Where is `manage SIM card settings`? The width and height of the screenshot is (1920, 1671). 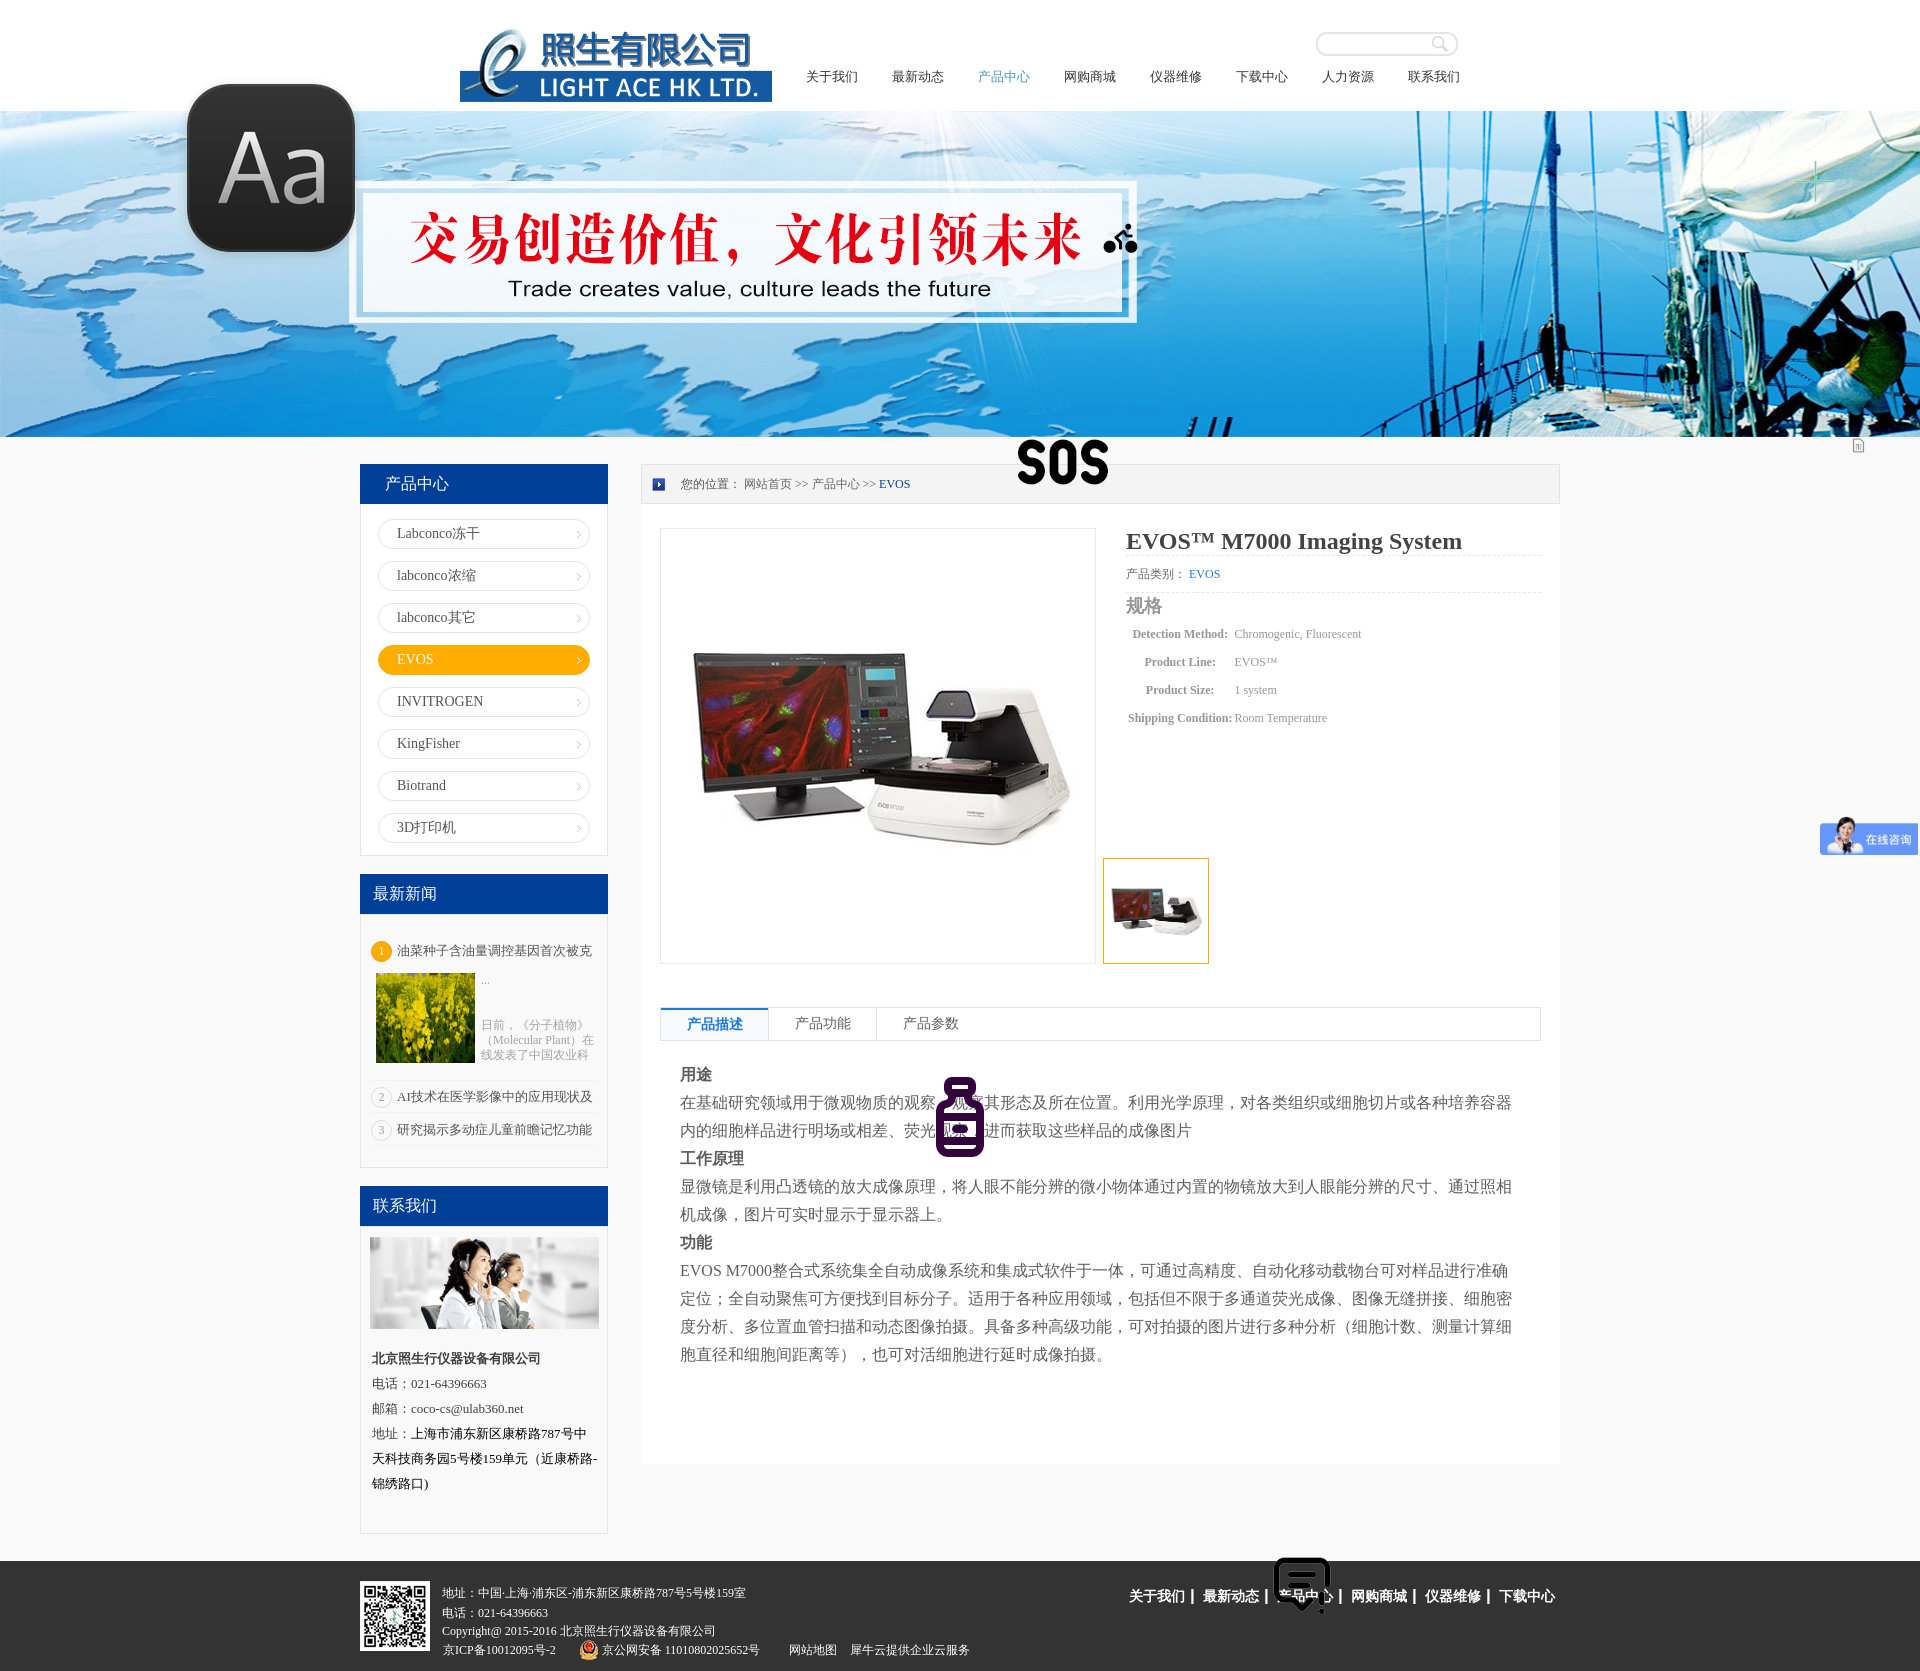
manage SIM card settings is located at coordinates (1858, 445).